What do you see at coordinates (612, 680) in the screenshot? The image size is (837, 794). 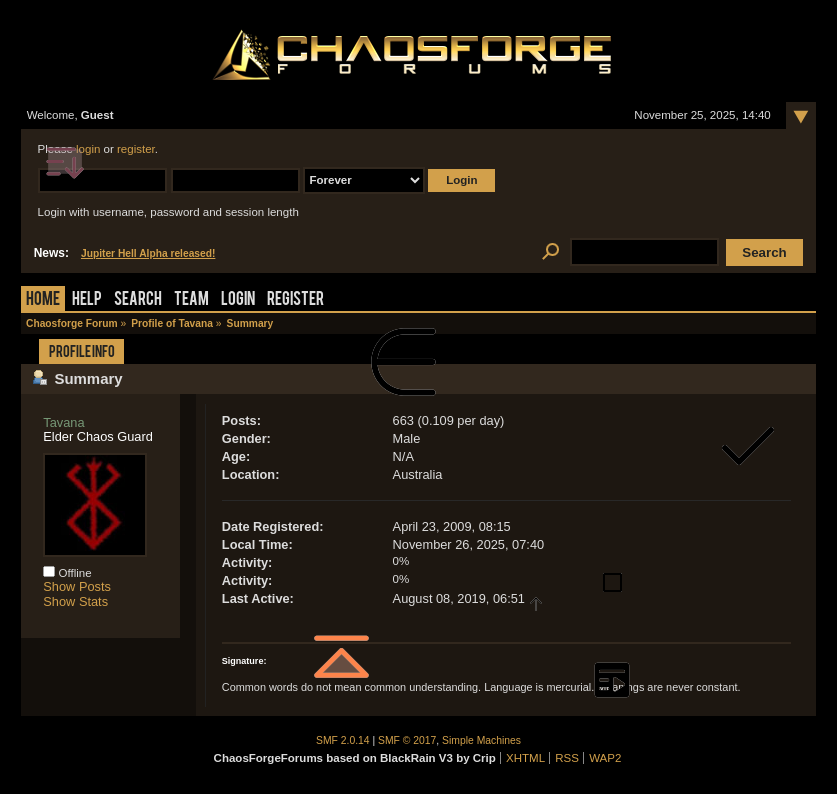 I see `view media queue or playlist` at bounding box center [612, 680].